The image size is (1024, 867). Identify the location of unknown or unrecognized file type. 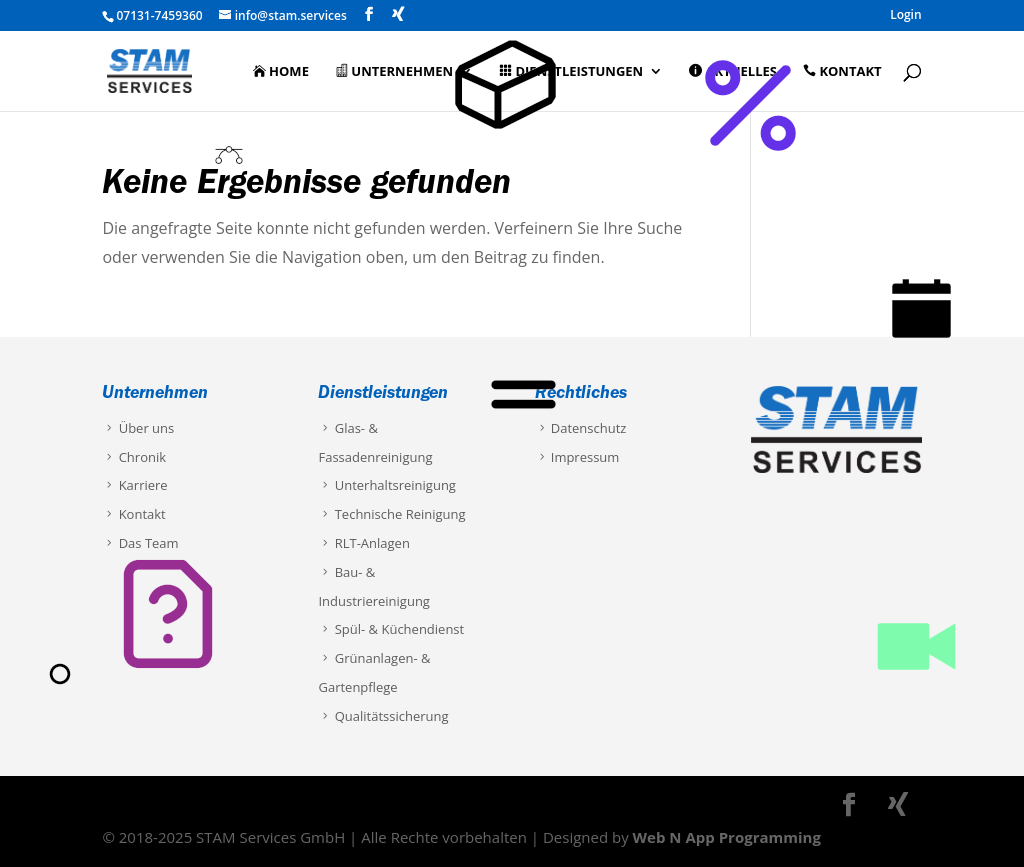
(168, 614).